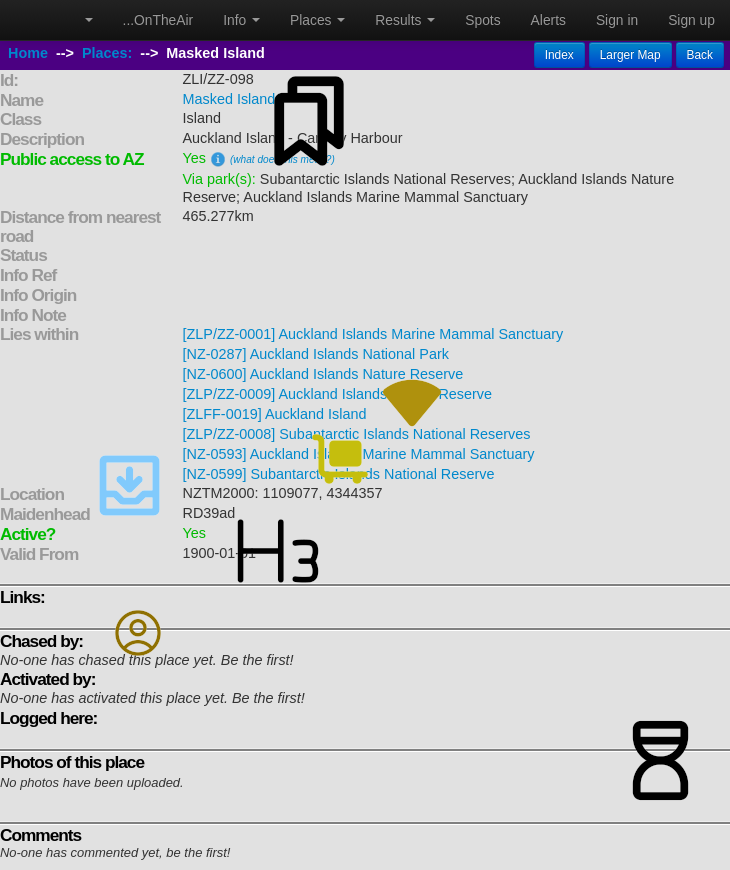 The image size is (730, 870). Describe the element at coordinates (309, 121) in the screenshot. I see `view all saved bookmarks` at that location.